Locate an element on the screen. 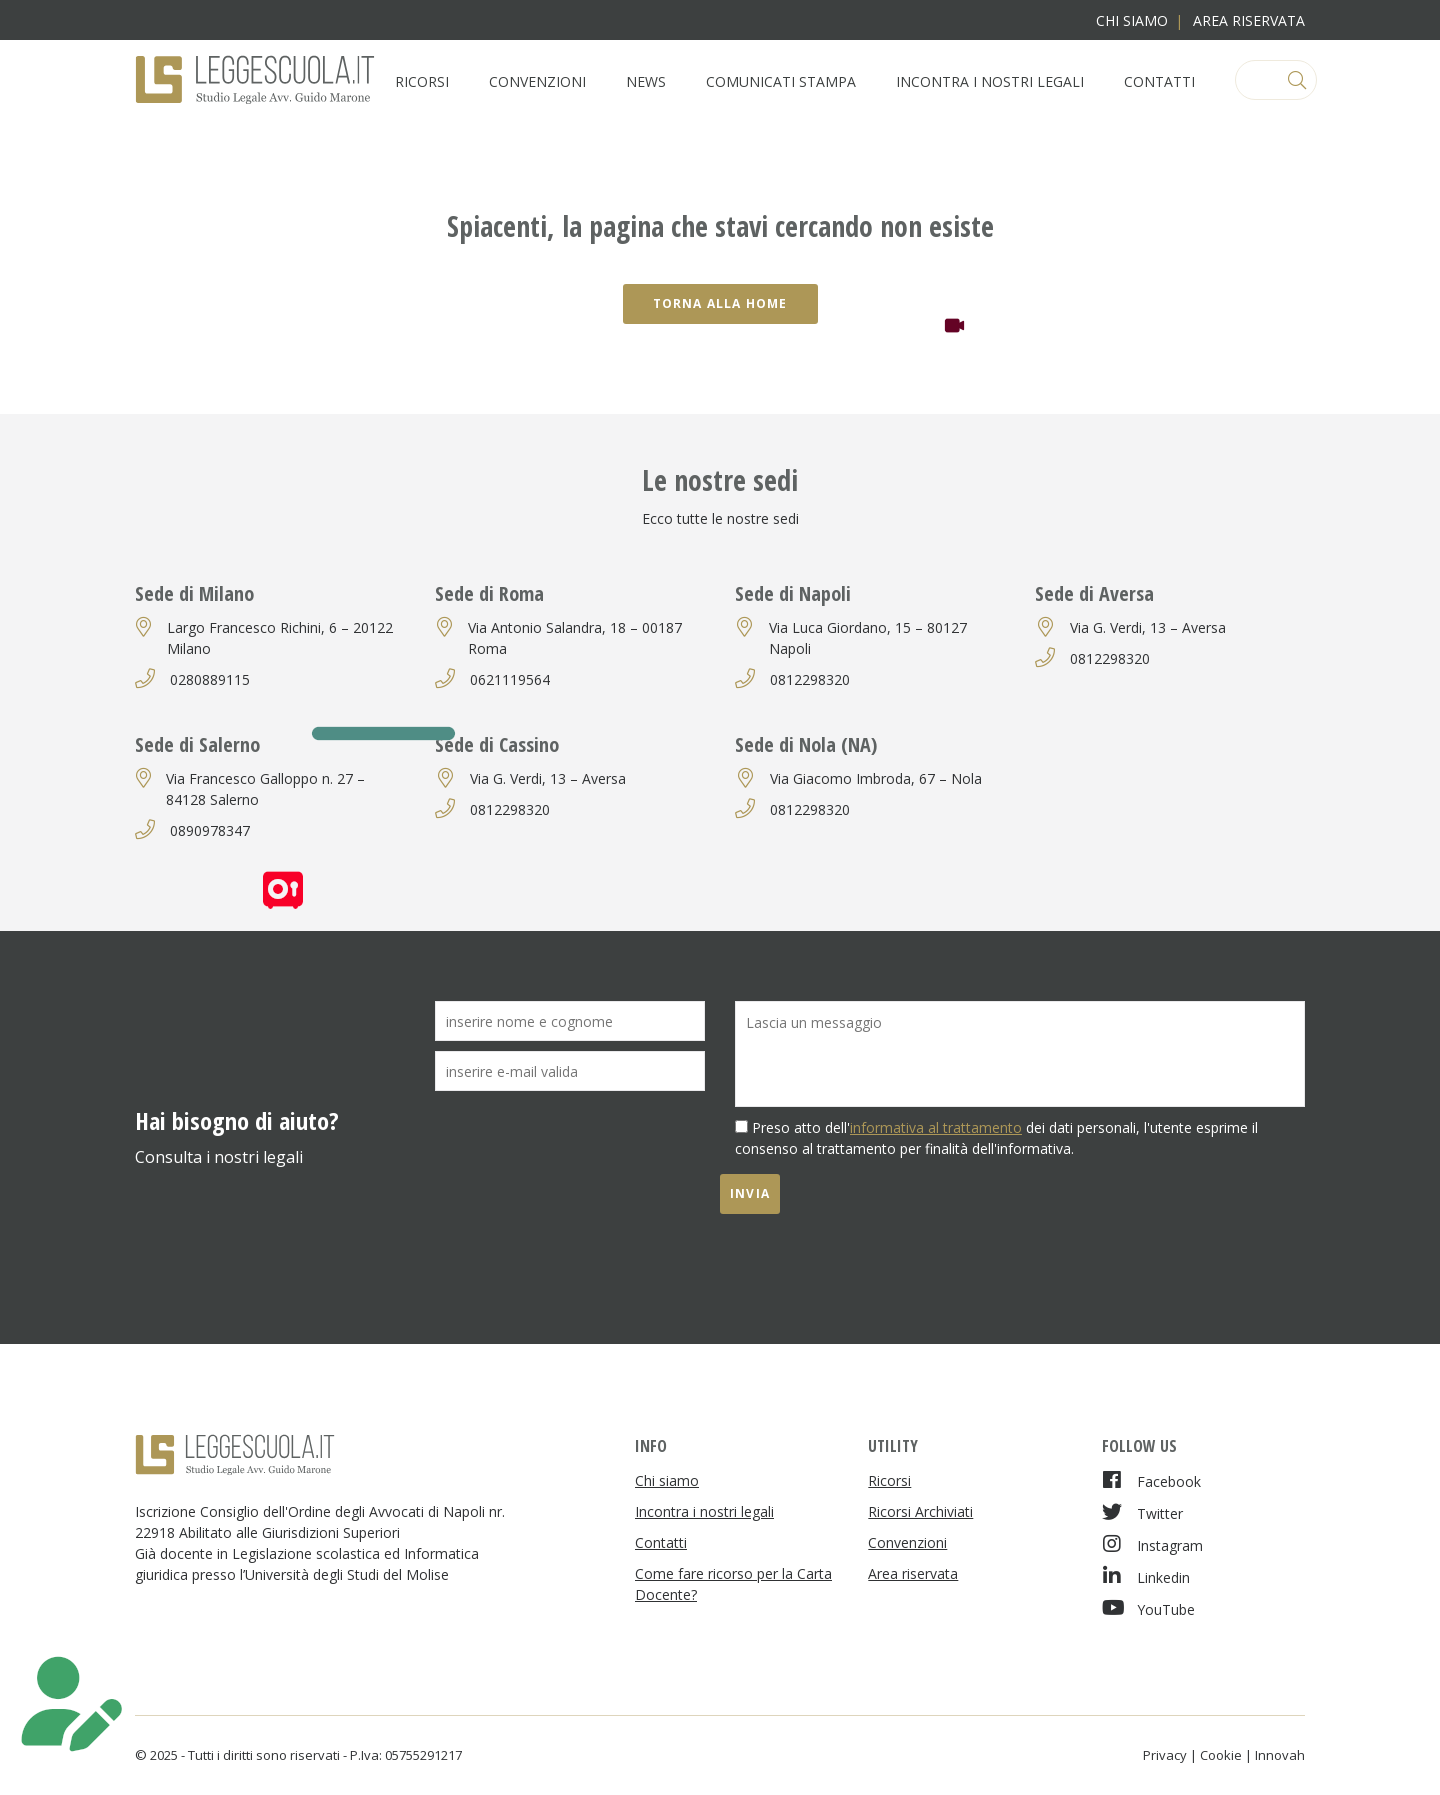  minimize the current window is located at coordinates (383, 686).